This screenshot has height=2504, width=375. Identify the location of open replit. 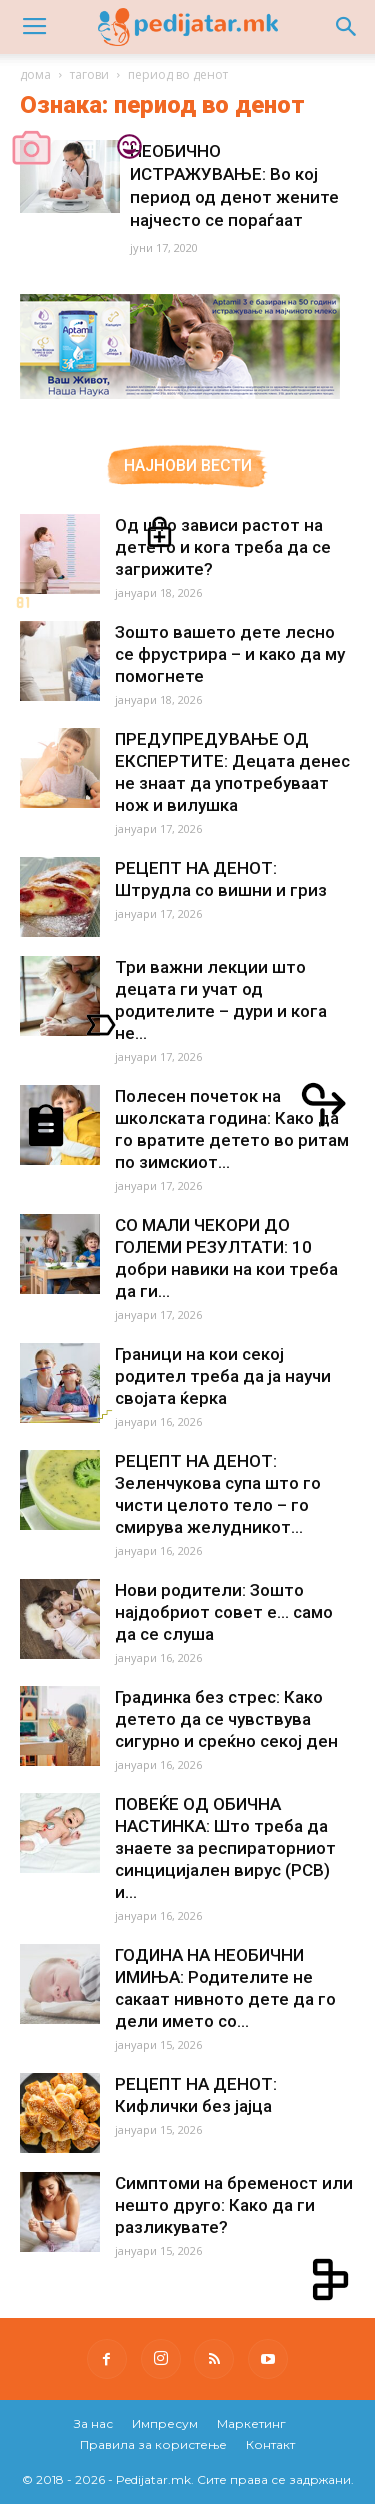
(327, 2279).